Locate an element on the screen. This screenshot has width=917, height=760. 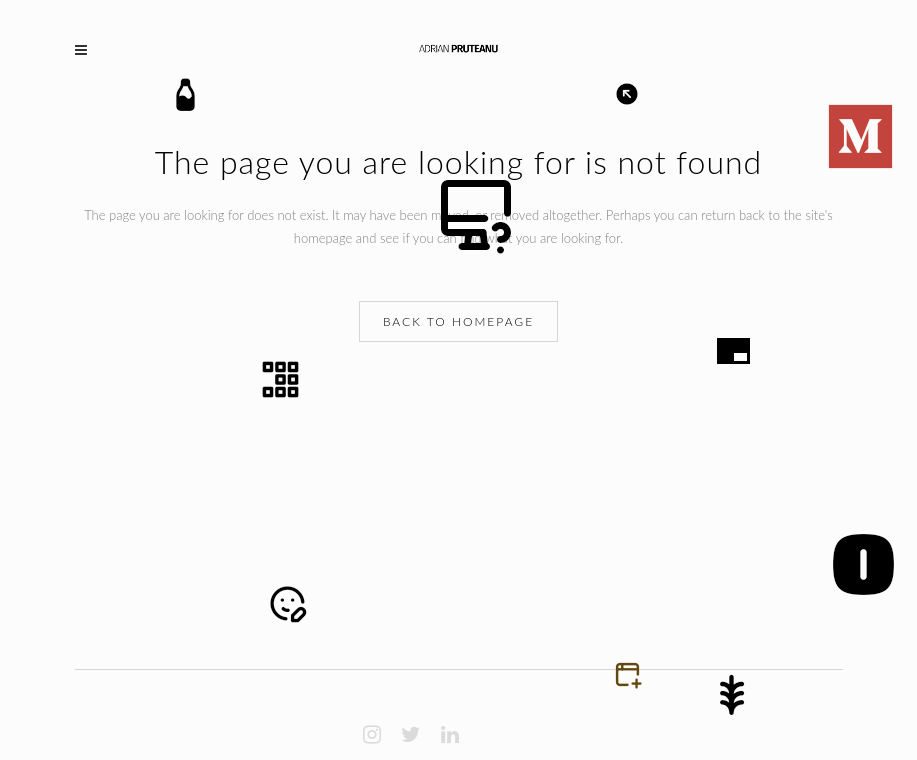
view beverage or drink options is located at coordinates (185, 95).